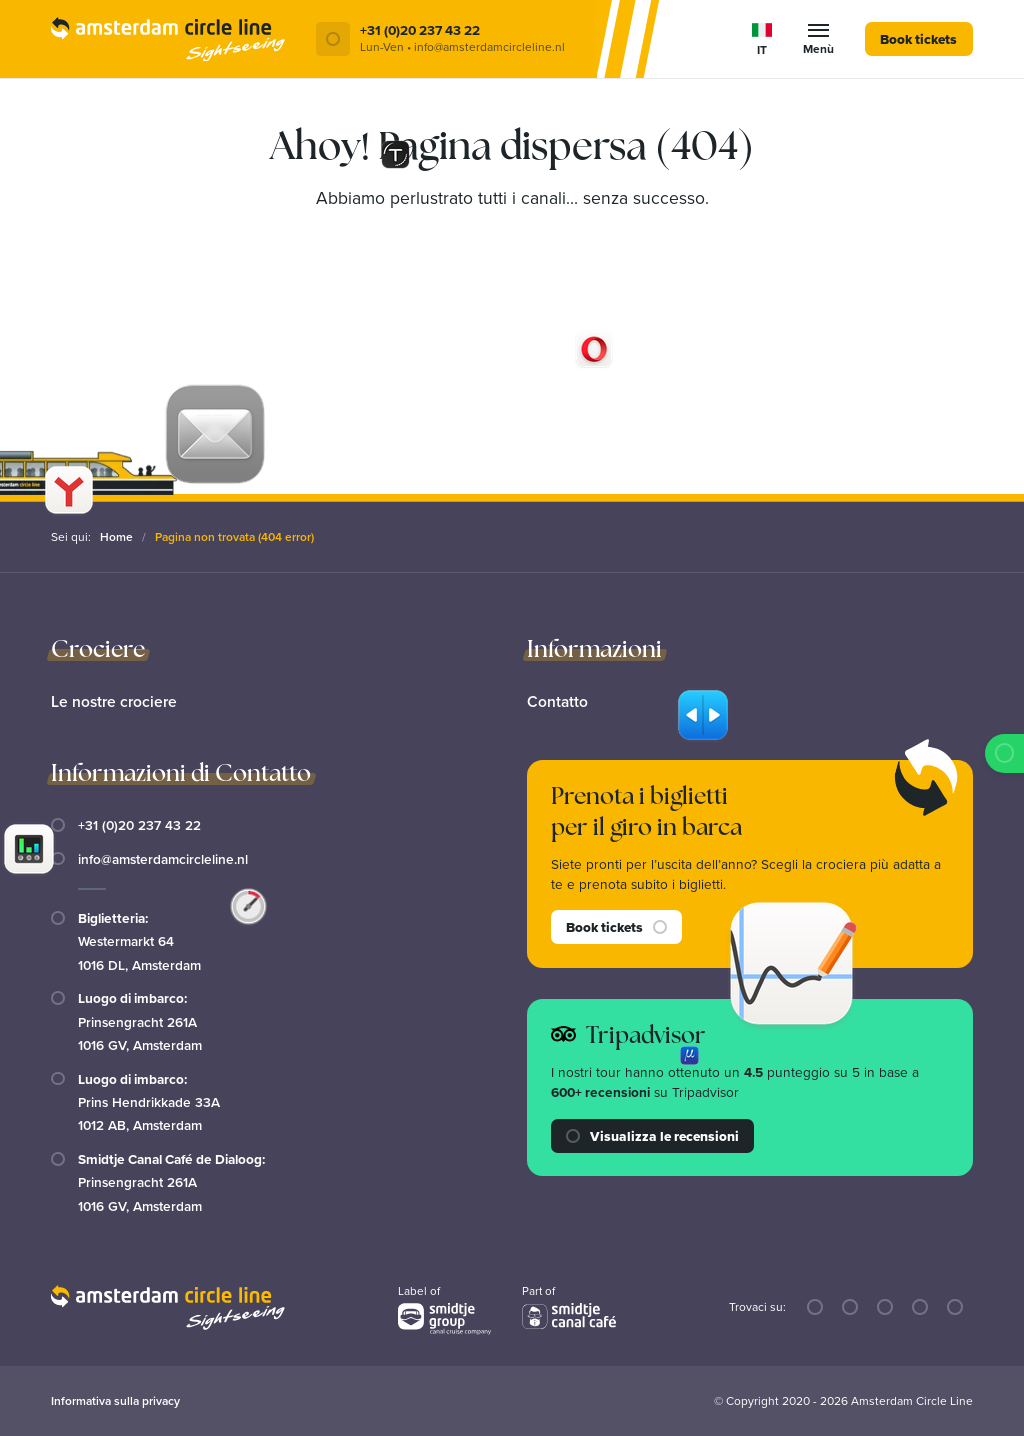 The image size is (1024, 1436). I want to click on open yandex browser, so click(69, 490).